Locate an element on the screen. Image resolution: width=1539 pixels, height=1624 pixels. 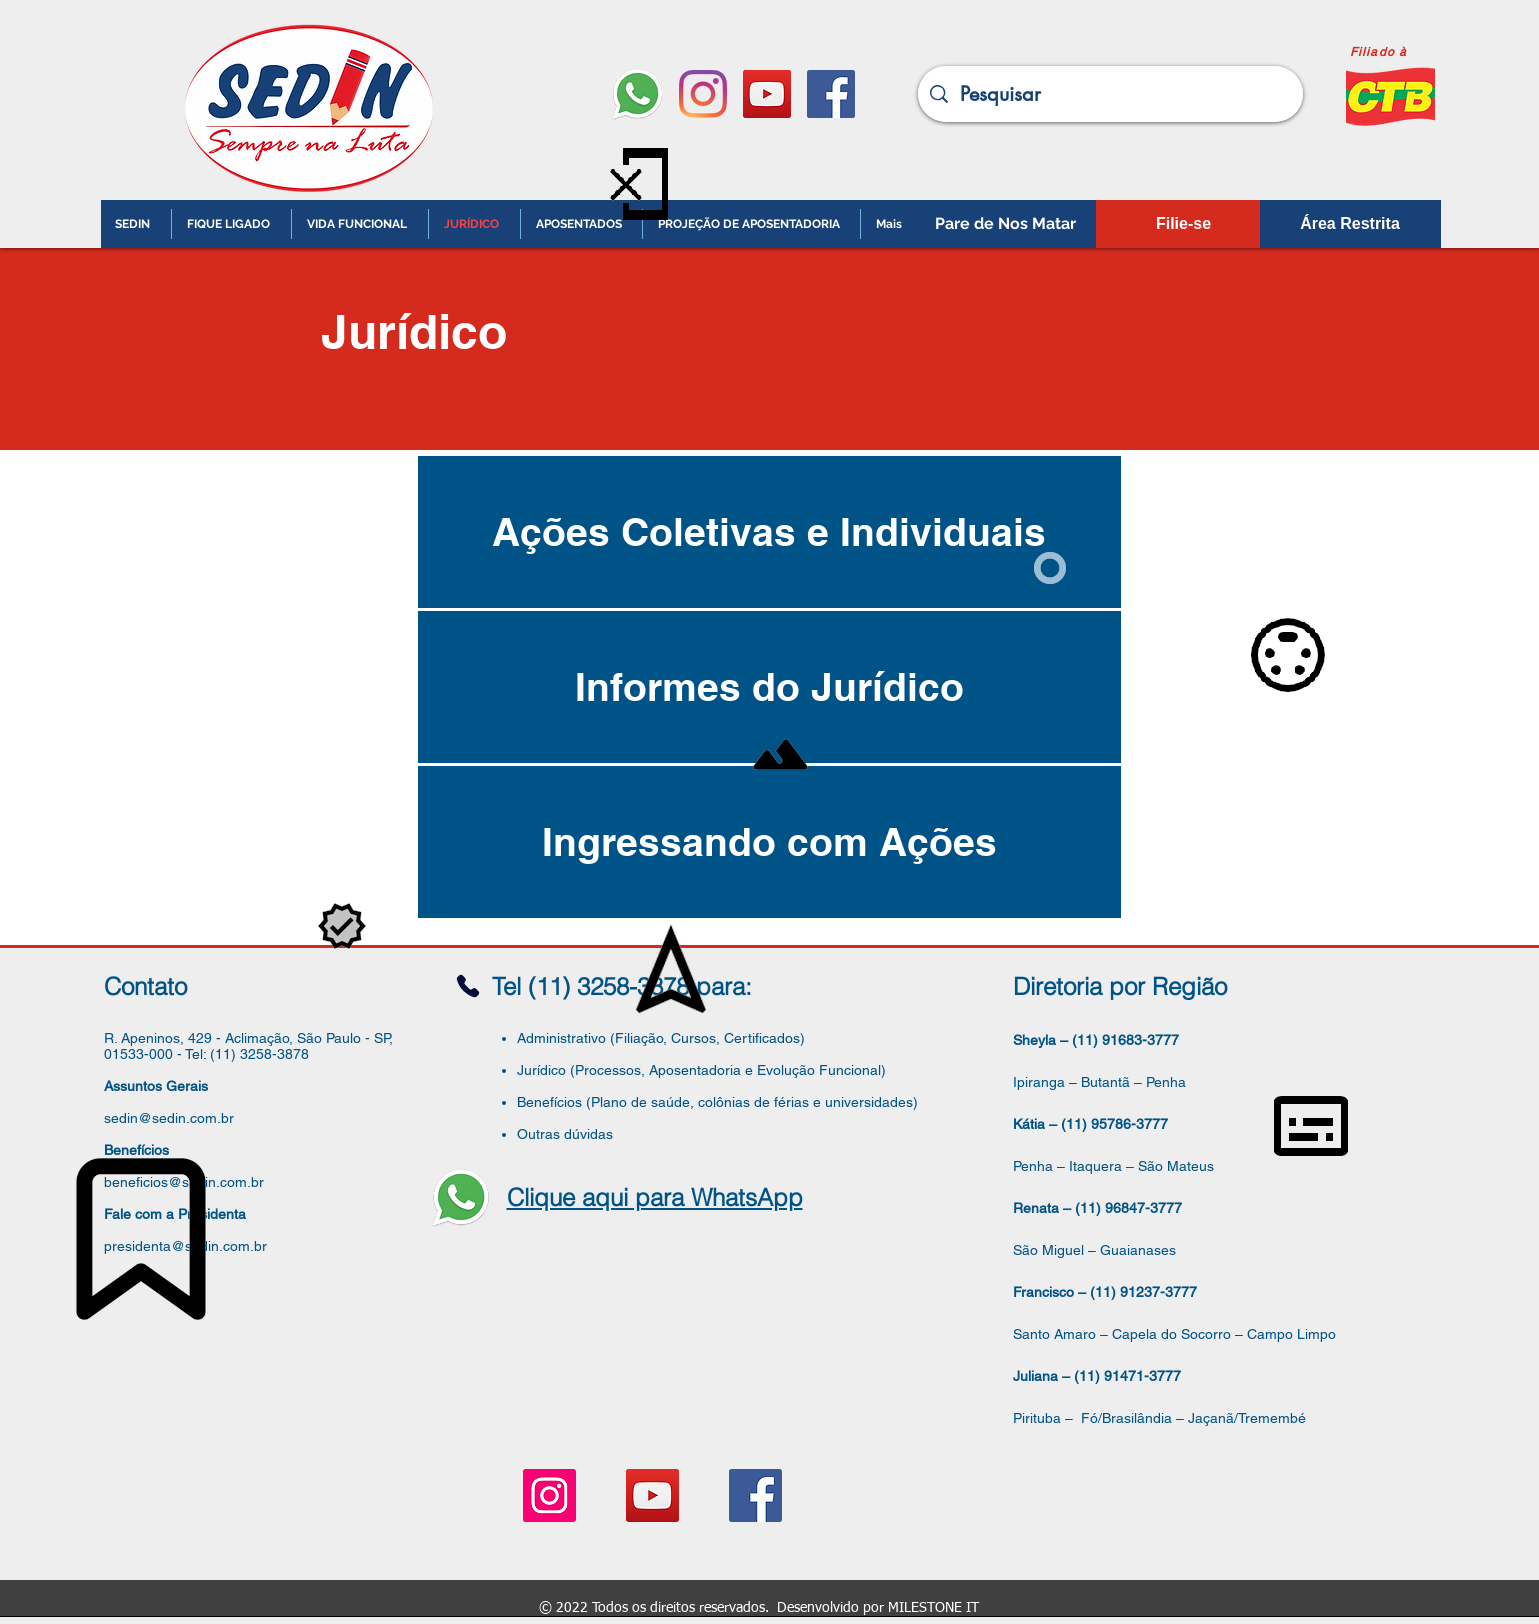
enable subtitles or closed captions is located at coordinates (1311, 1126).